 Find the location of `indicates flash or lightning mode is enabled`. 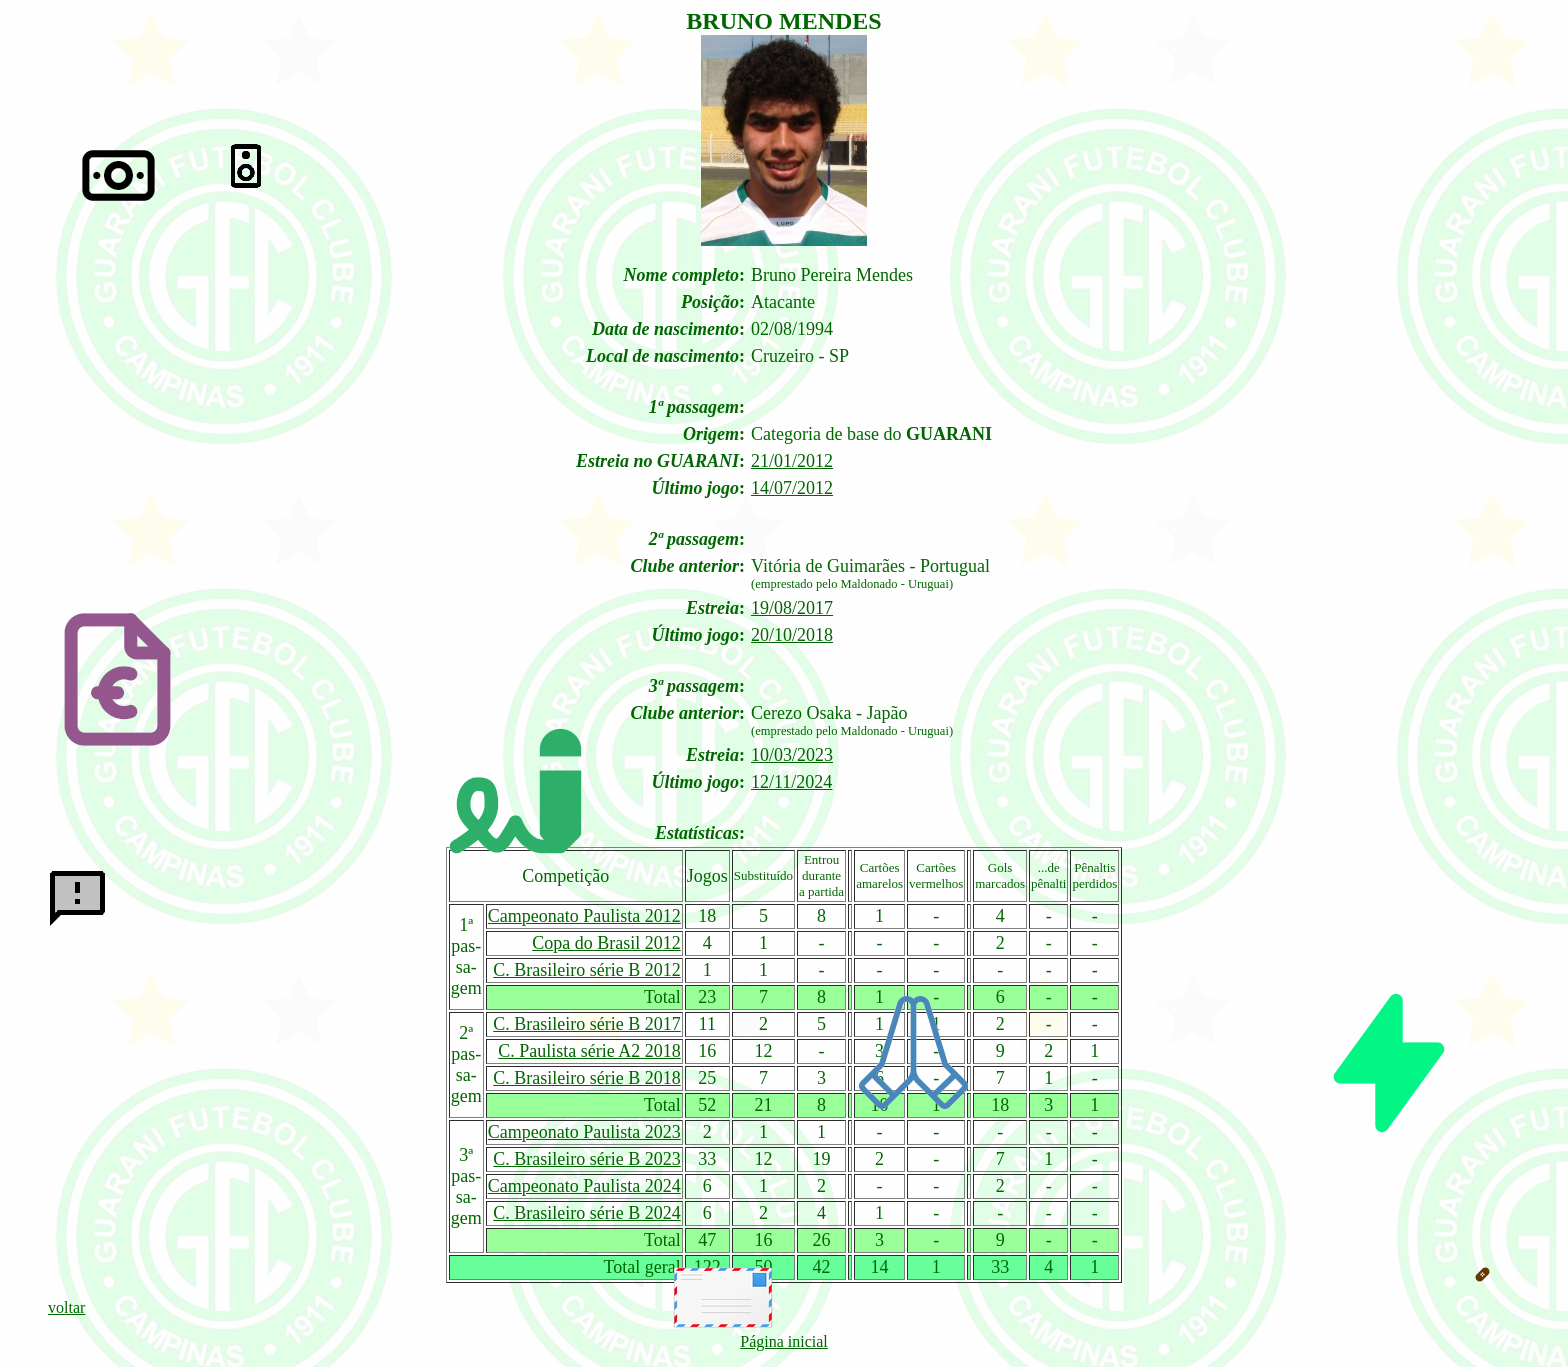

indicates flash or lightning mode is enabled is located at coordinates (1389, 1063).